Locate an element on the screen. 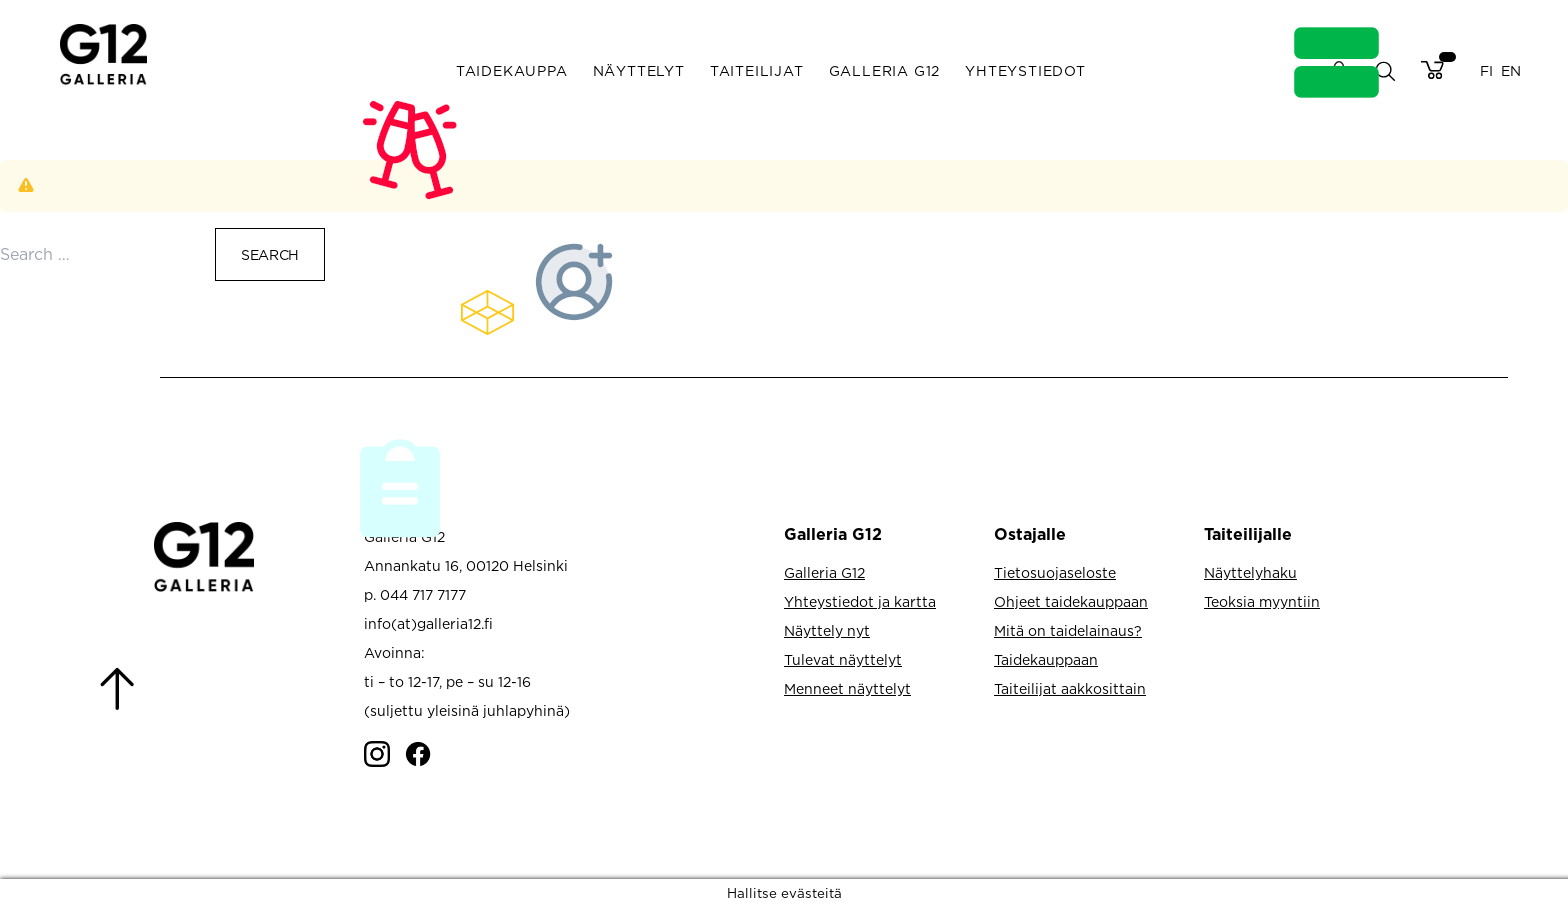 The image size is (1568, 909). open CodePen profile or project is located at coordinates (487, 312).